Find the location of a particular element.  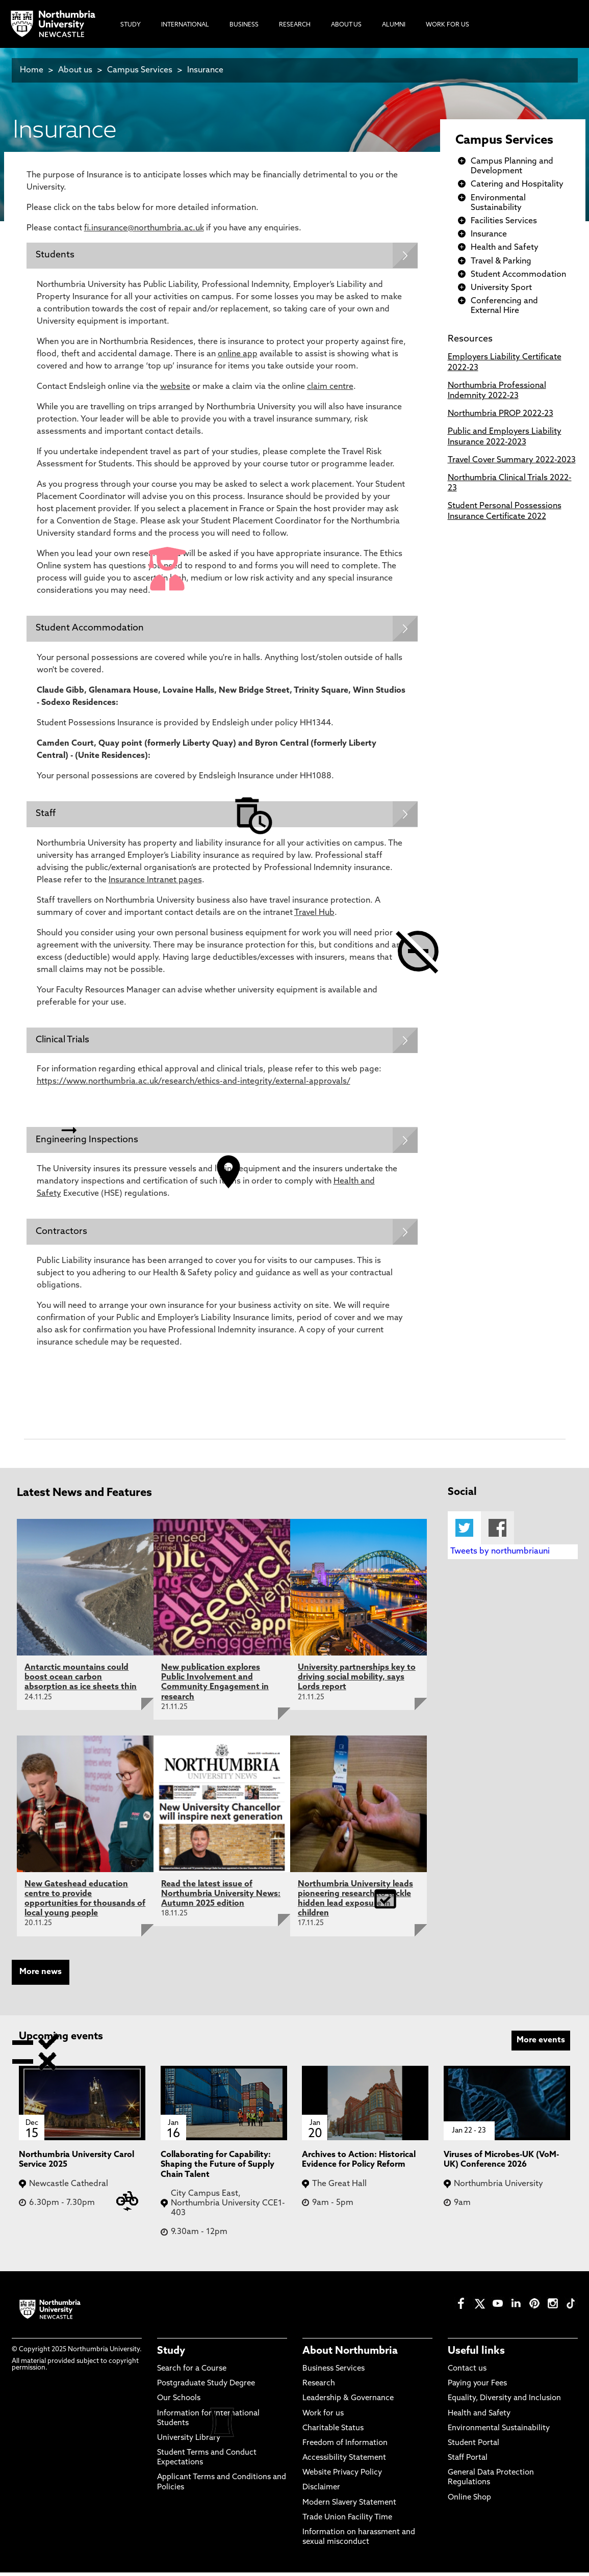

view student or graduate profile is located at coordinates (167, 569).